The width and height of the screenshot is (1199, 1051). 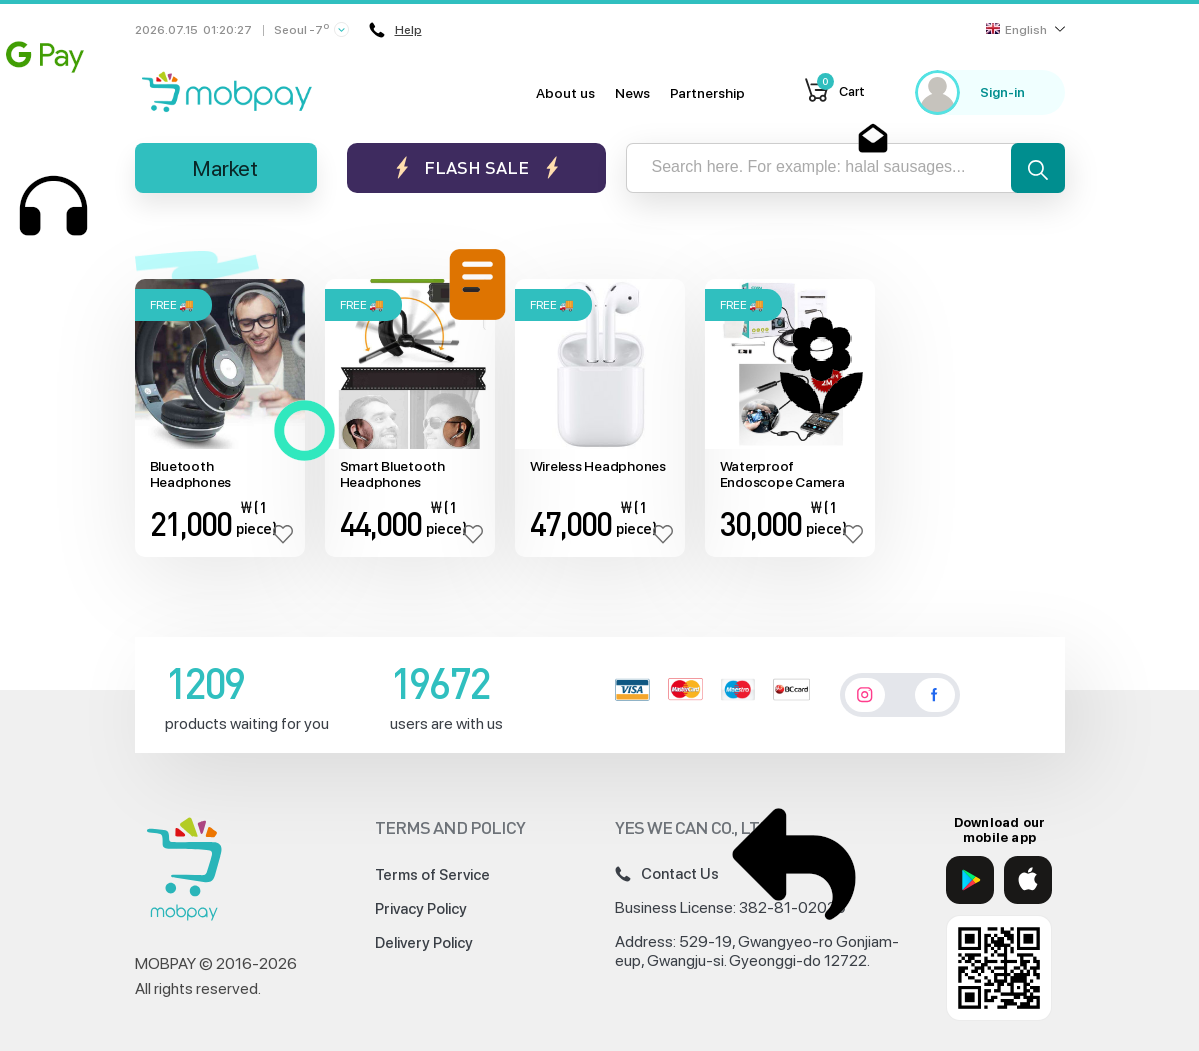 I want to click on pay with google pay, so click(x=45, y=57).